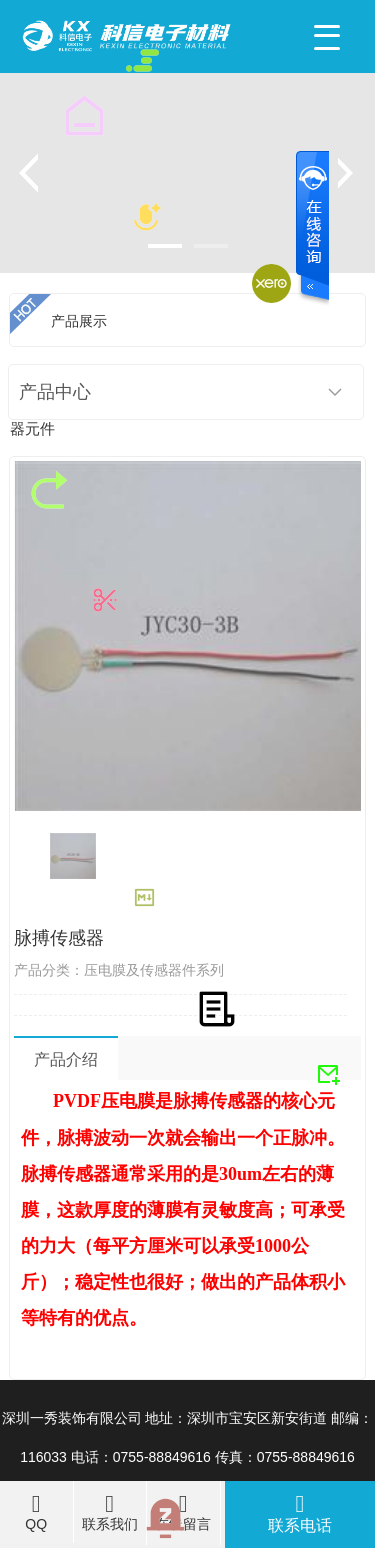 This screenshot has height=1548, width=375. What do you see at coordinates (146, 218) in the screenshot?
I see `activate ai voice assistant` at bounding box center [146, 218].